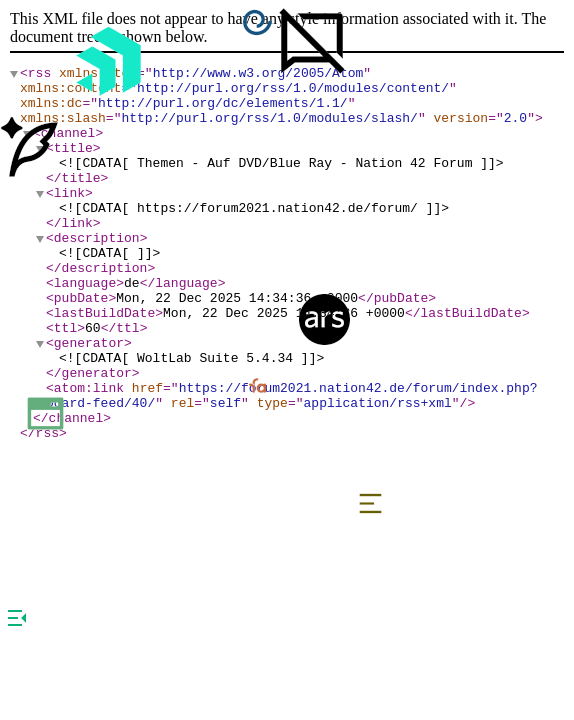 The width and height of the screenshot is (574, 720). I want to click on visit ars technica website, so click(324, 319).